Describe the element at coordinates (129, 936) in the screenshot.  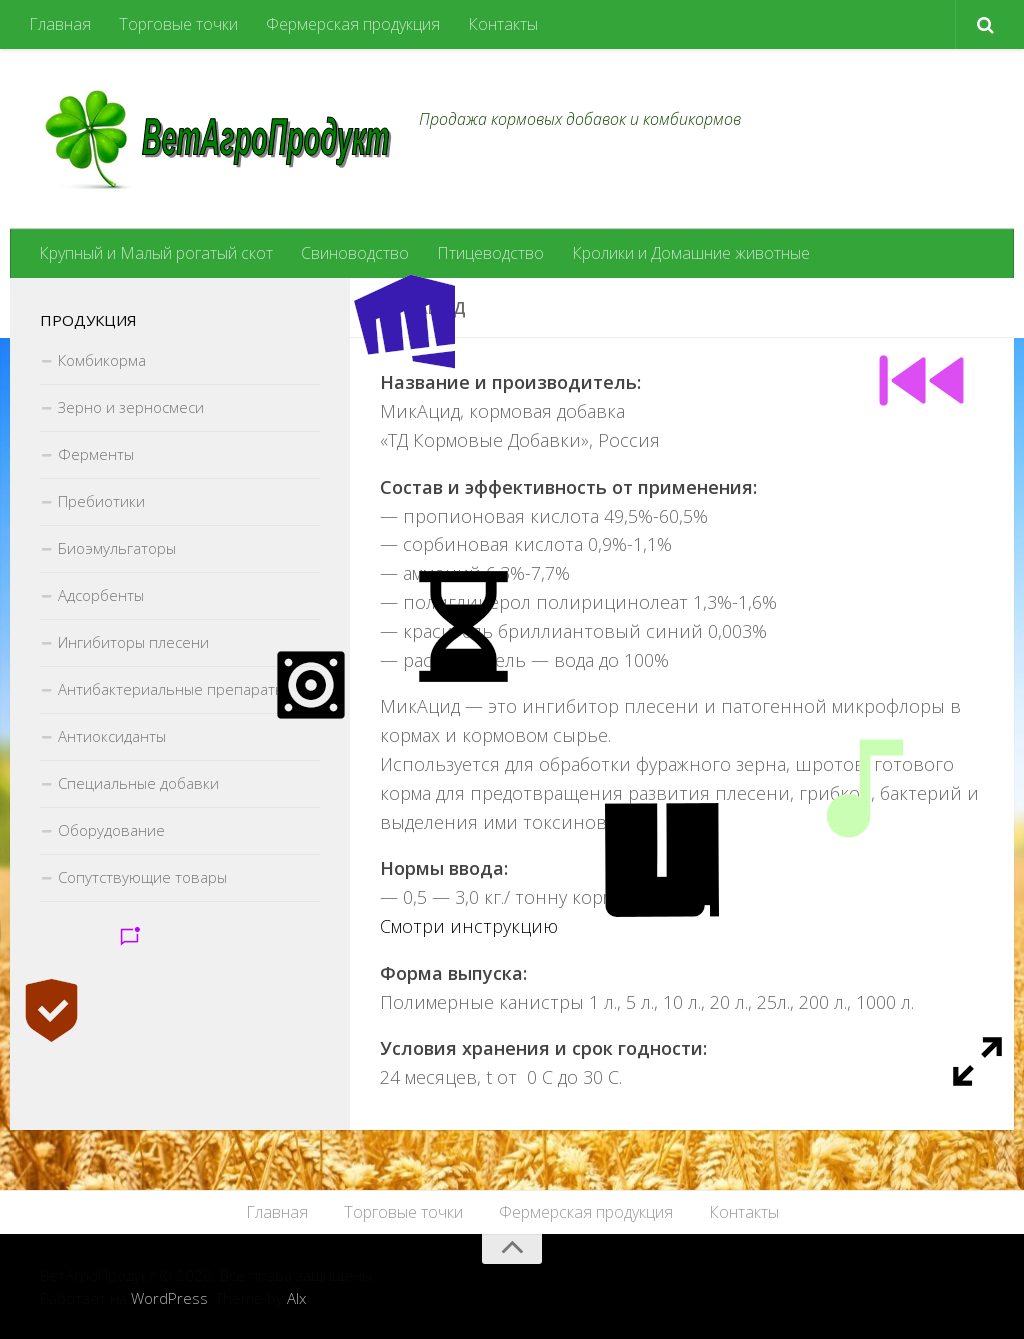
I see `indicates unread messages in chat` at that location.